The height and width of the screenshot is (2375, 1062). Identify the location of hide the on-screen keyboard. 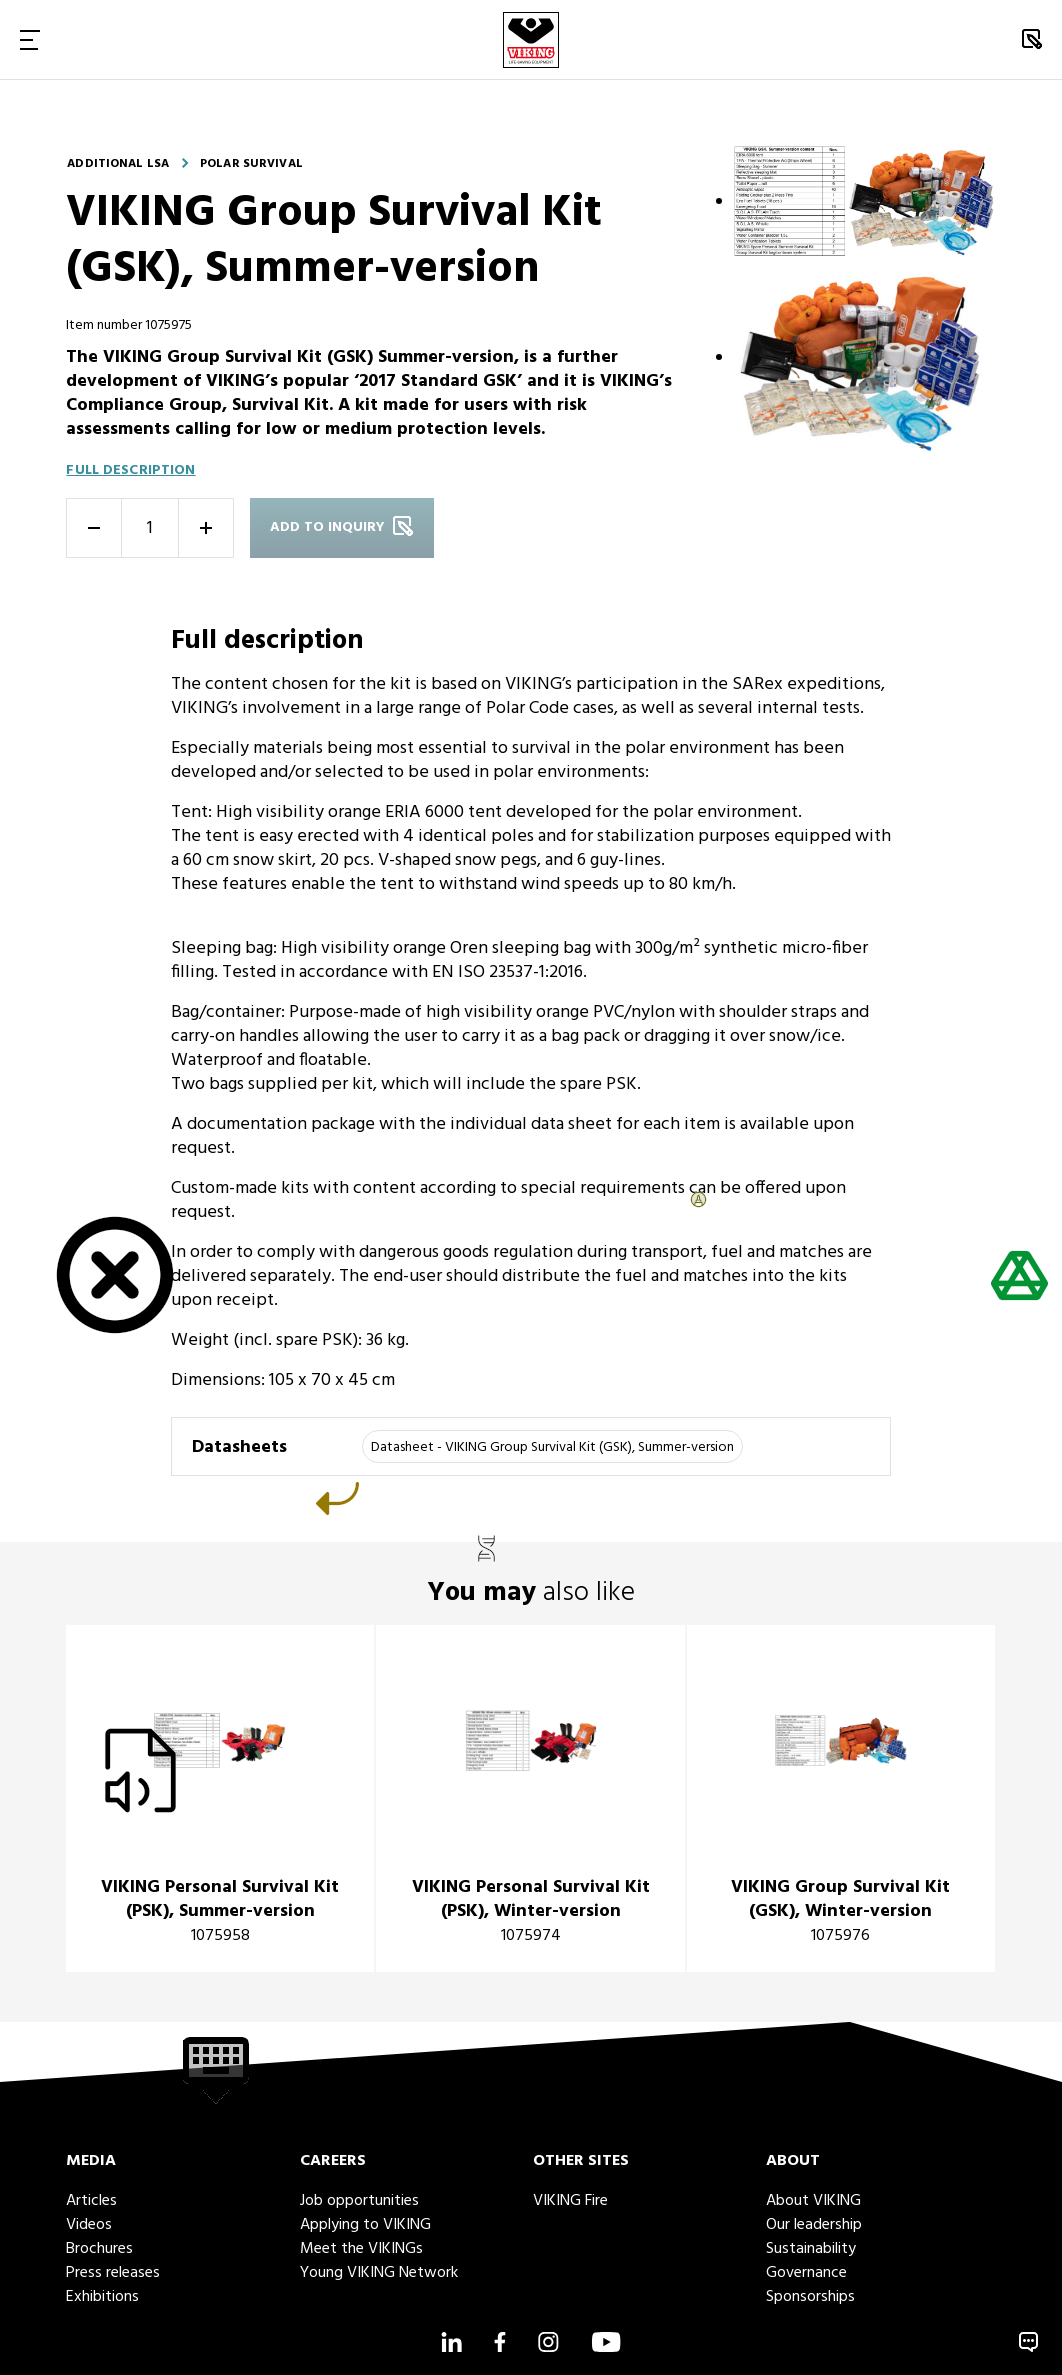
(216, 2067).